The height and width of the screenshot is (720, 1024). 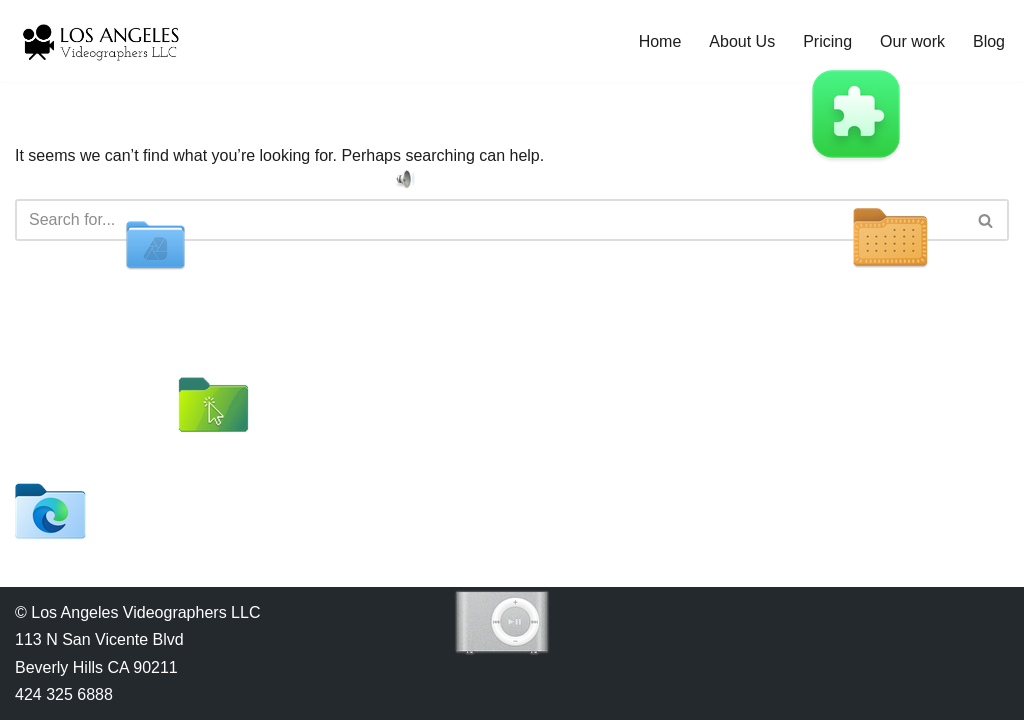 What do you see at coordinates (856, 114) in the screenshot?
I see `open browser extensions manager` at bounding box center [856, 114].